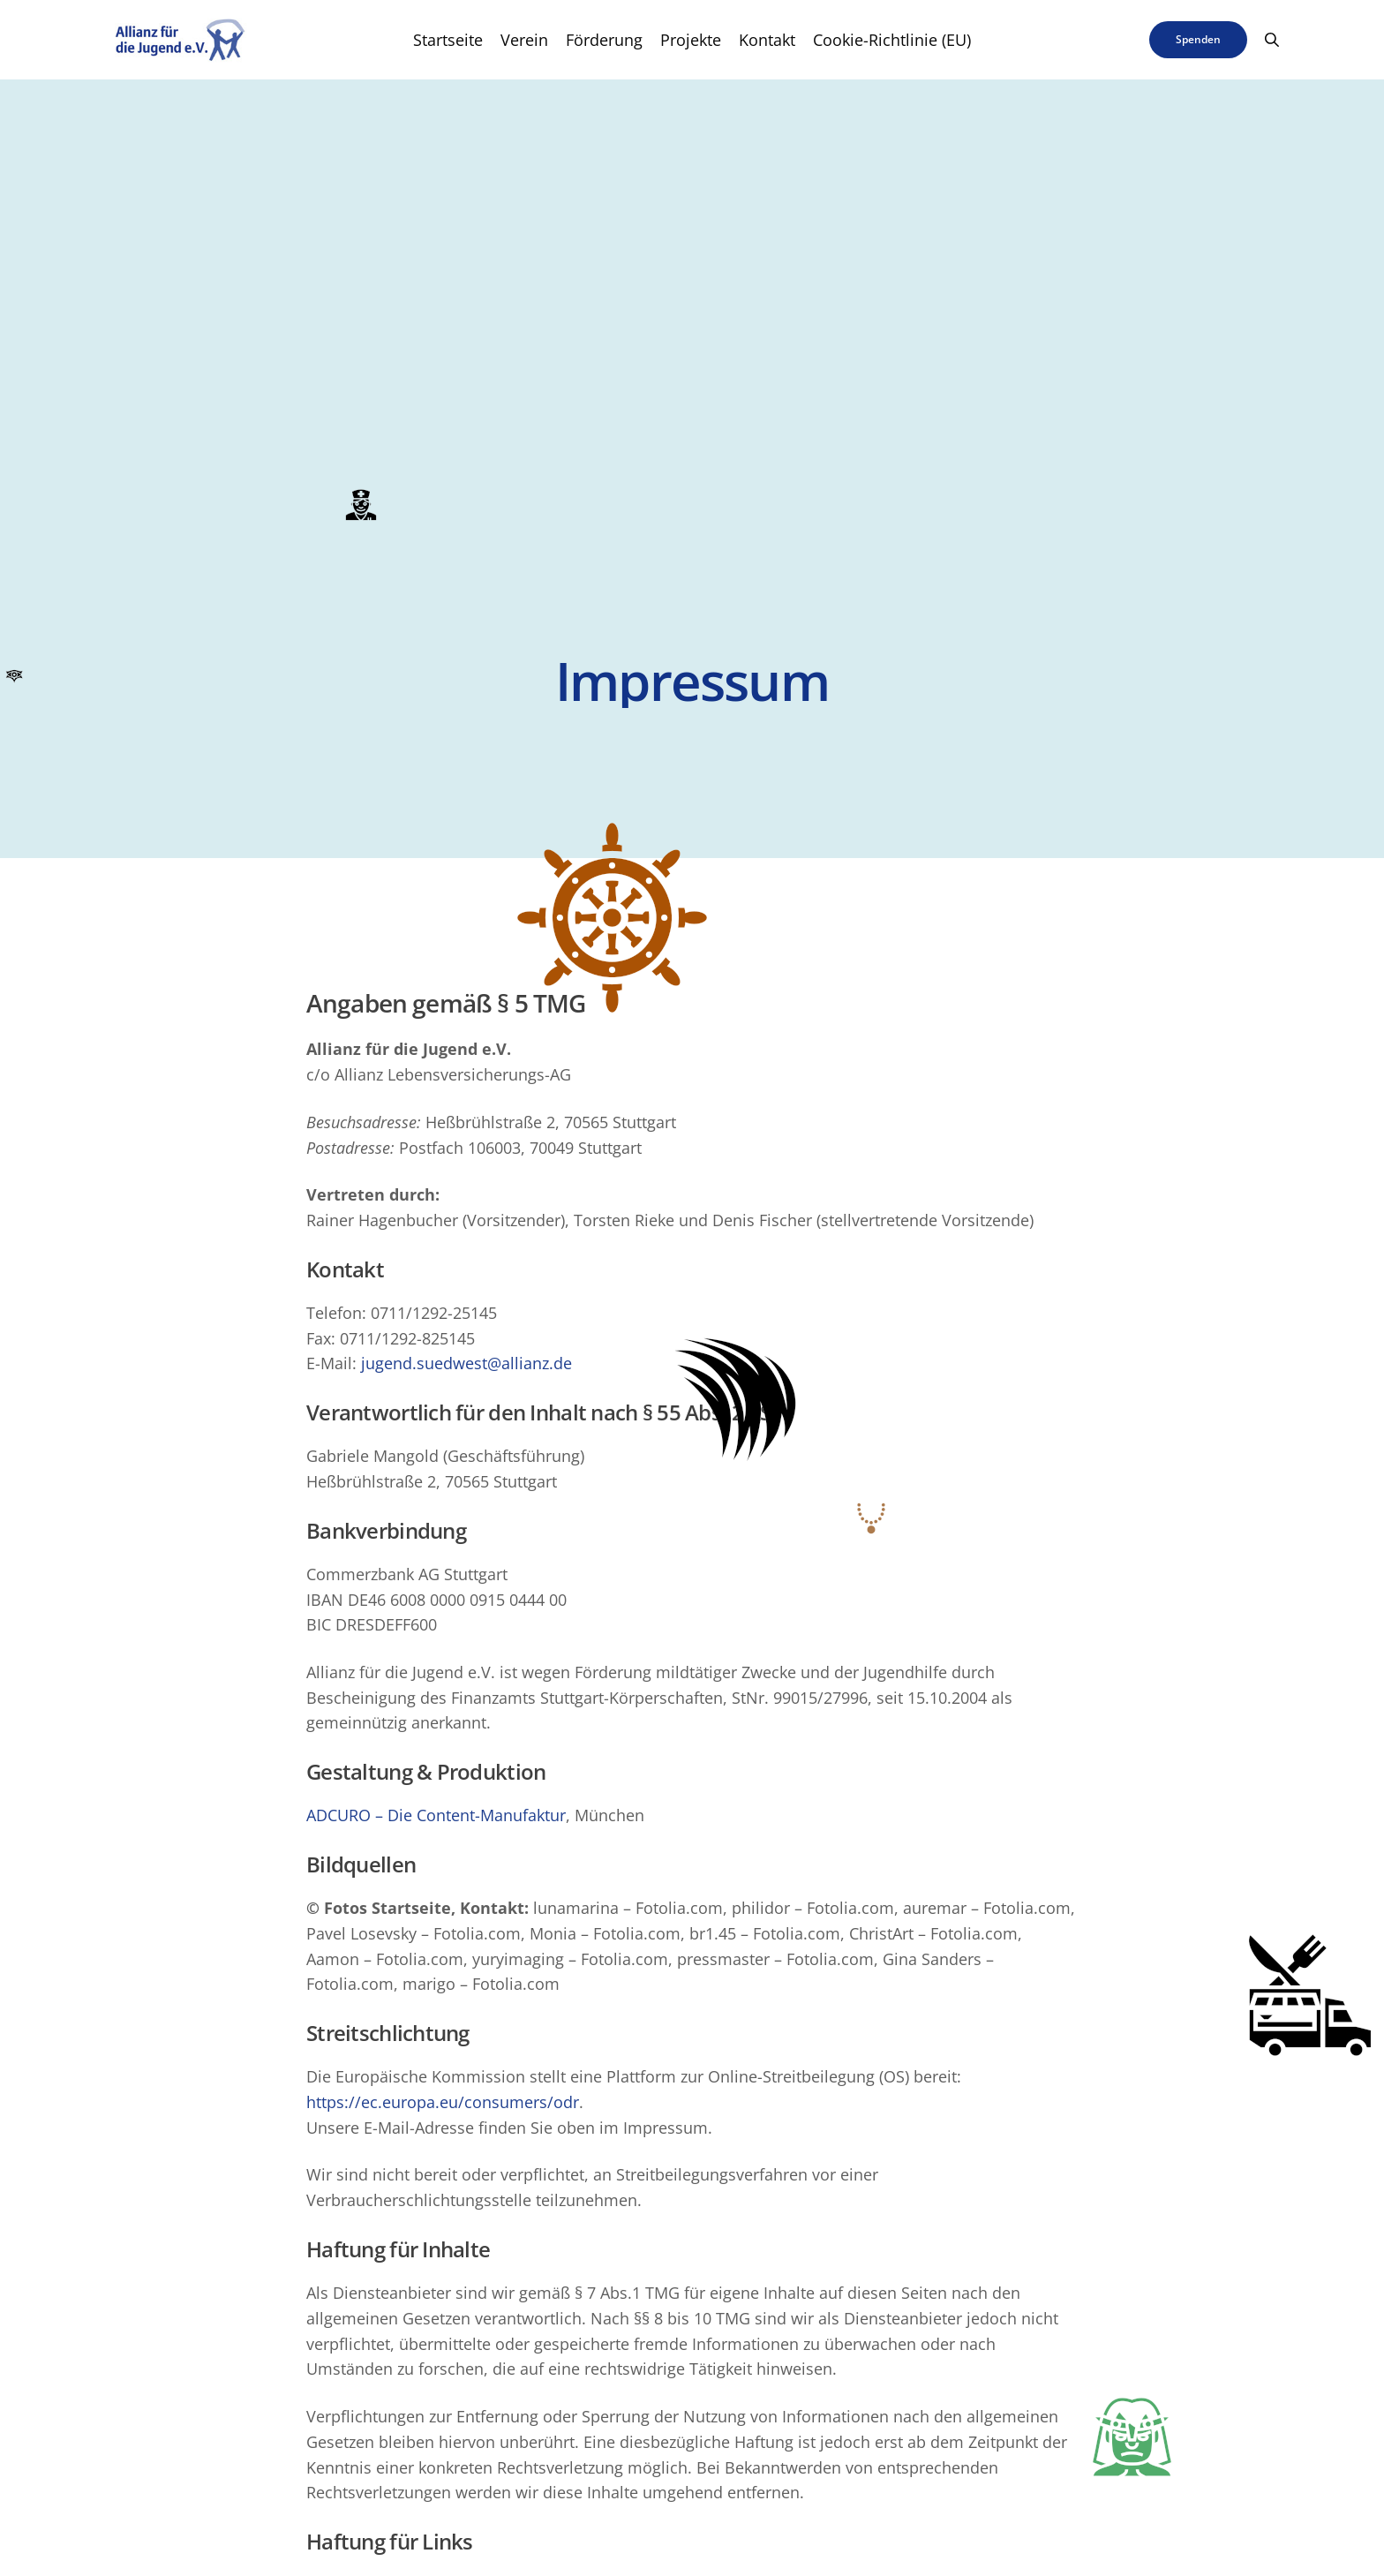  Describe the element at coordinates (14, 675) in the screenshot. I see `sheikah tribe symbol from the legend of zelda series` at that location.